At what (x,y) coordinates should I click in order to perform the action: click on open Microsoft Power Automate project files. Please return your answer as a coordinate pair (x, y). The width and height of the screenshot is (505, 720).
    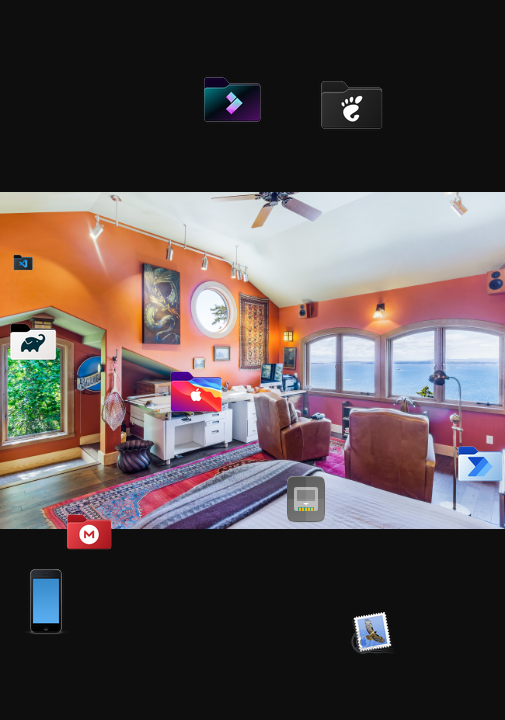
    Looking at the image, I should click on (480, 465).